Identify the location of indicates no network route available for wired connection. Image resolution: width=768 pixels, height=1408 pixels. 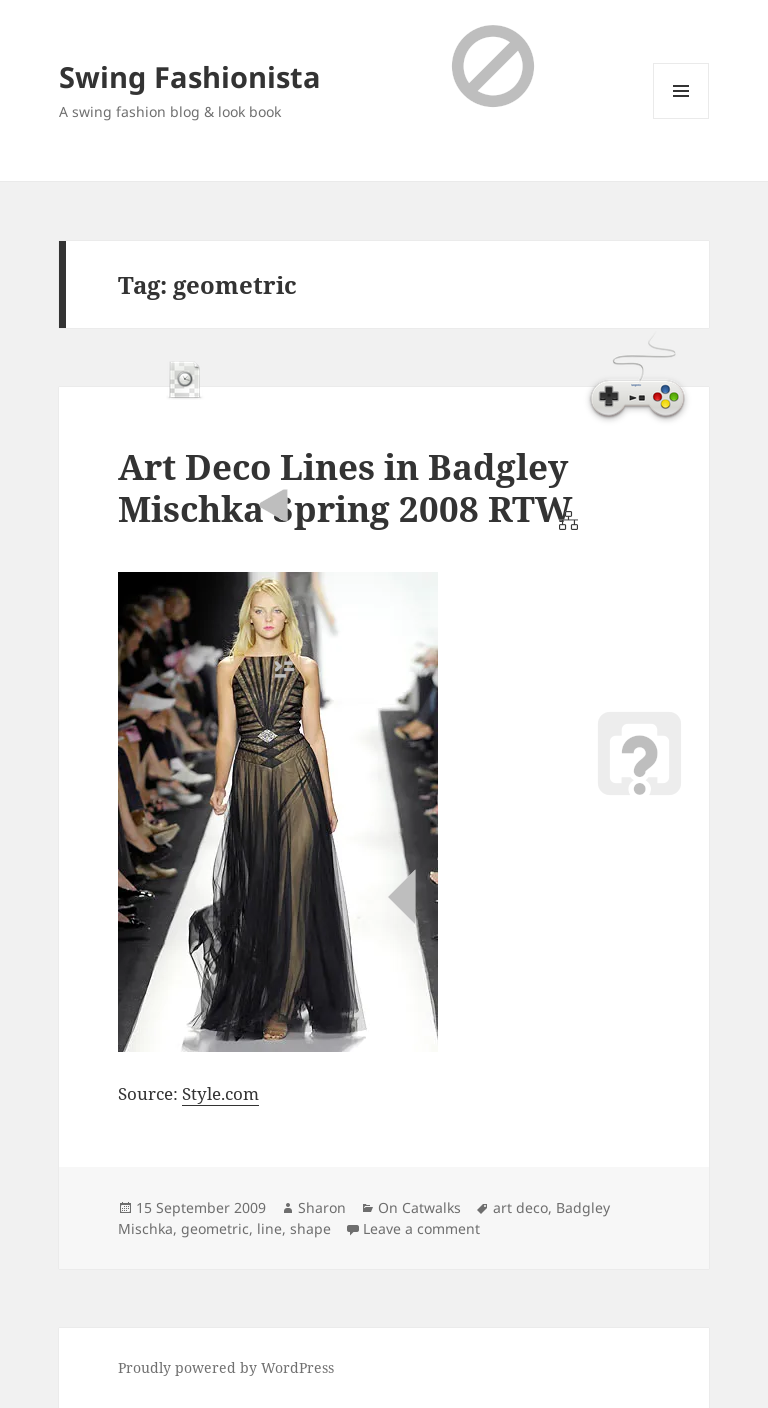
(639, 753).